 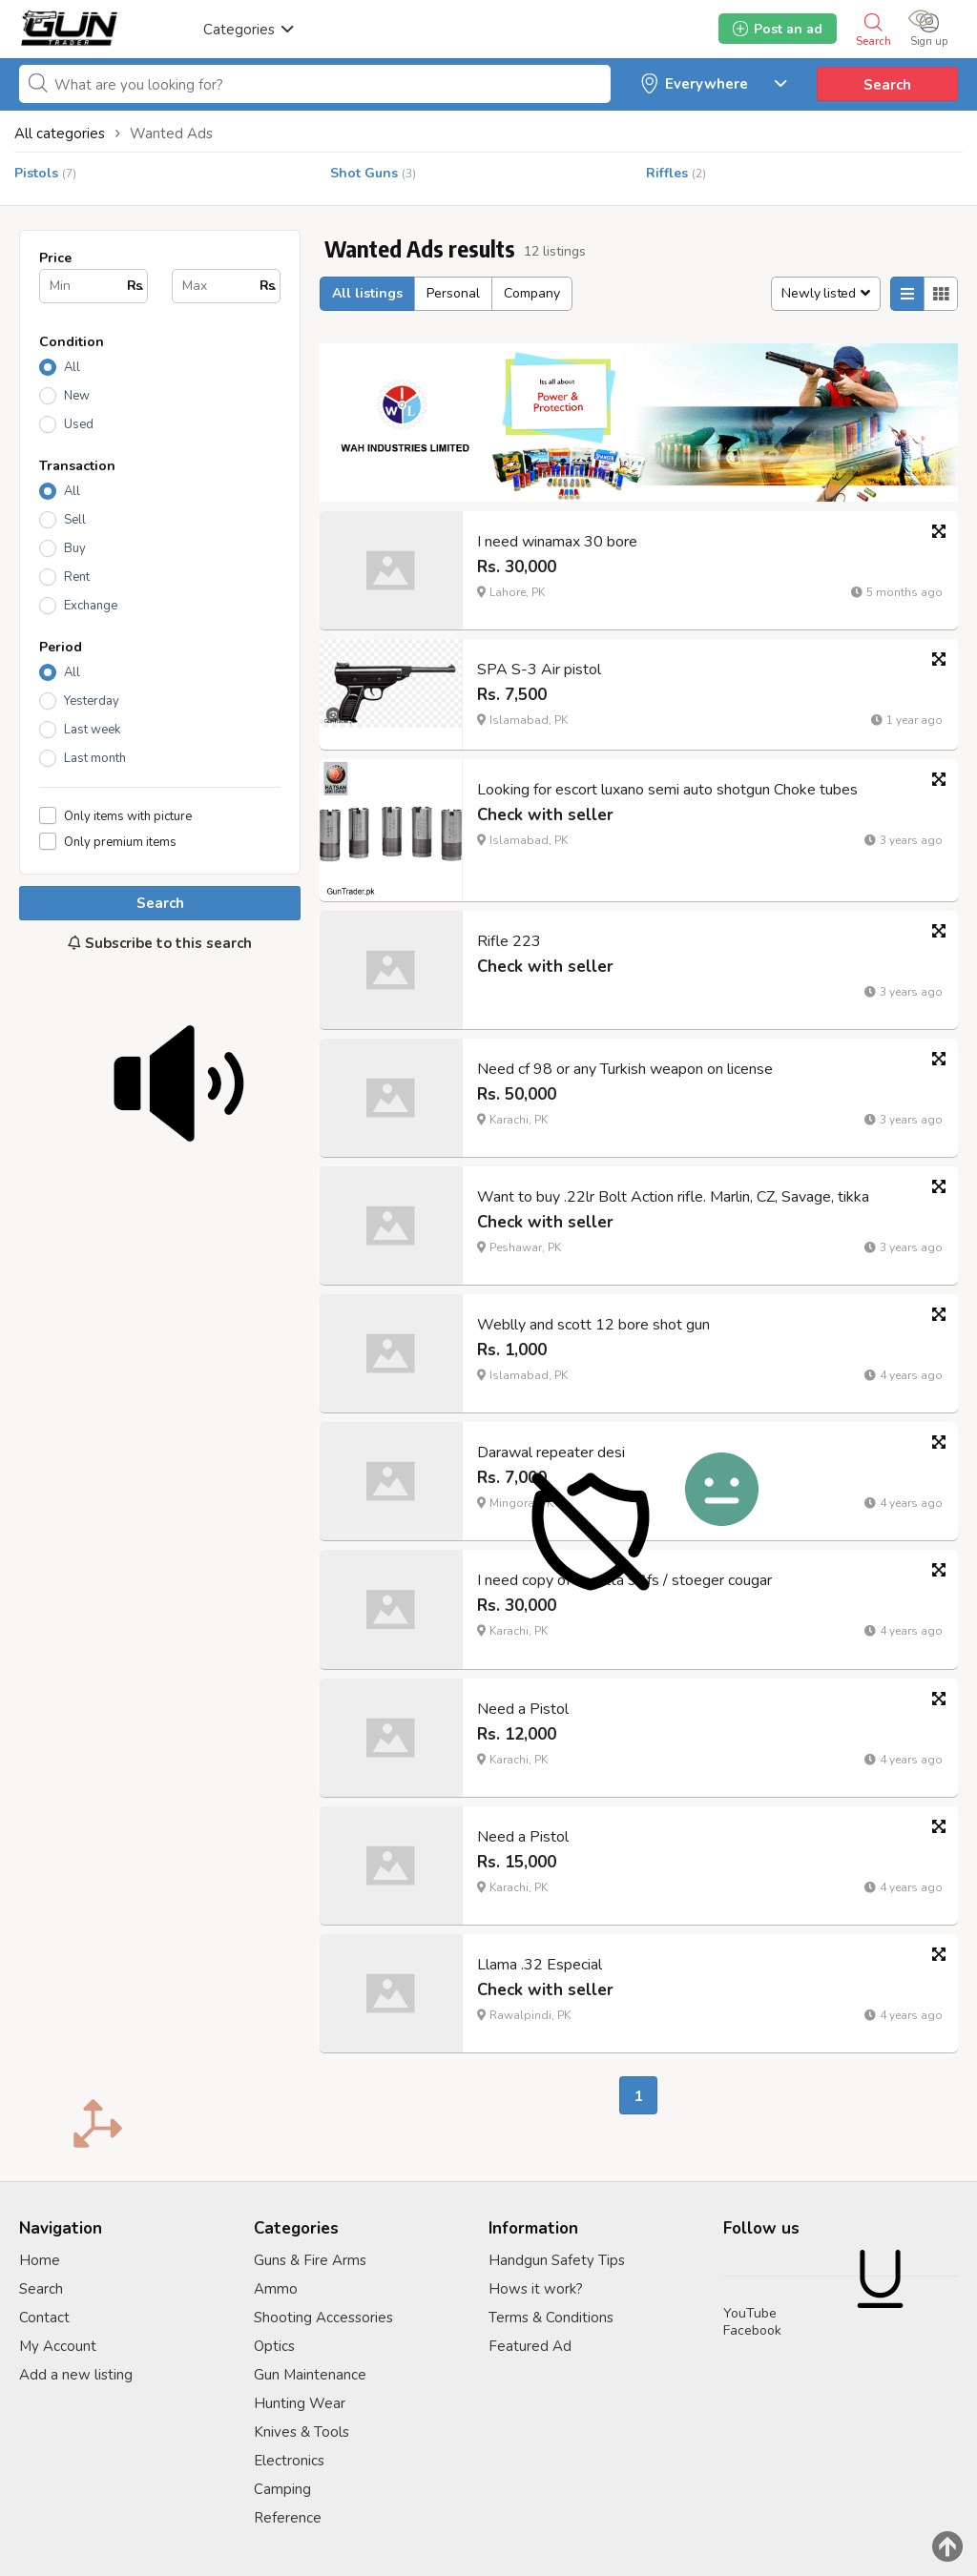 What do you see at coordinates (921, 18) in the screenshot?
I see `view or preview content` at bounding box center [921, 18].